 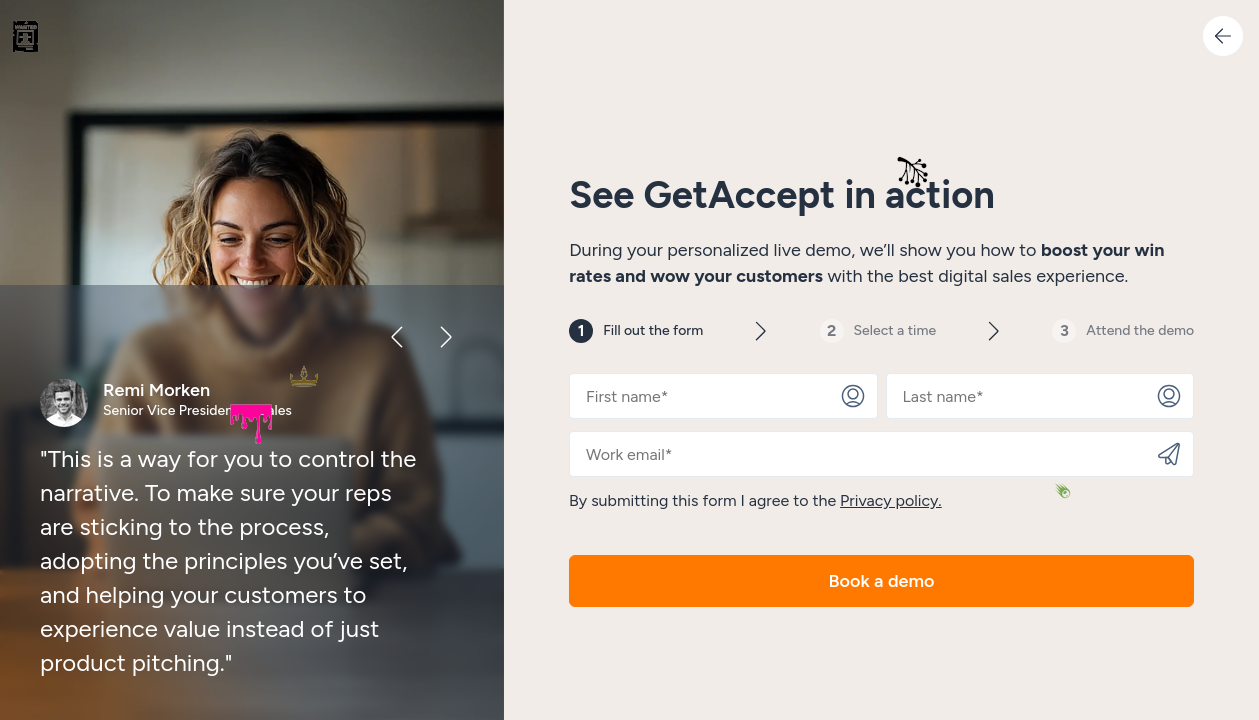 What do you see at coordinates (912, 171) in the screenshot?
I see `elderberry ingredient or crafting material` at bounding box center [912, 171].